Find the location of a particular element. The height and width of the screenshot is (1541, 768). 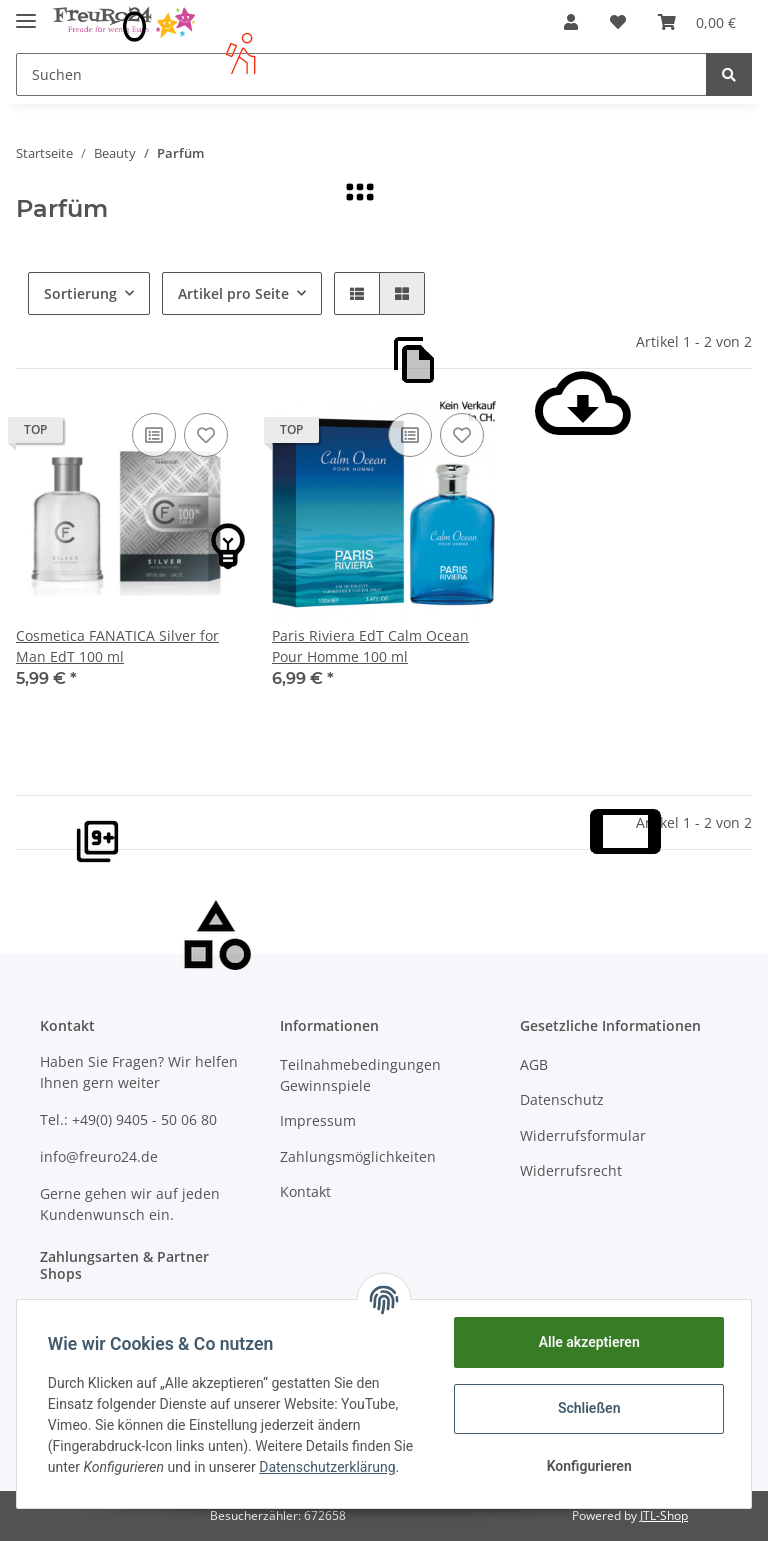

drag to reorder or rearrange items is located at coordinates (360, 192).